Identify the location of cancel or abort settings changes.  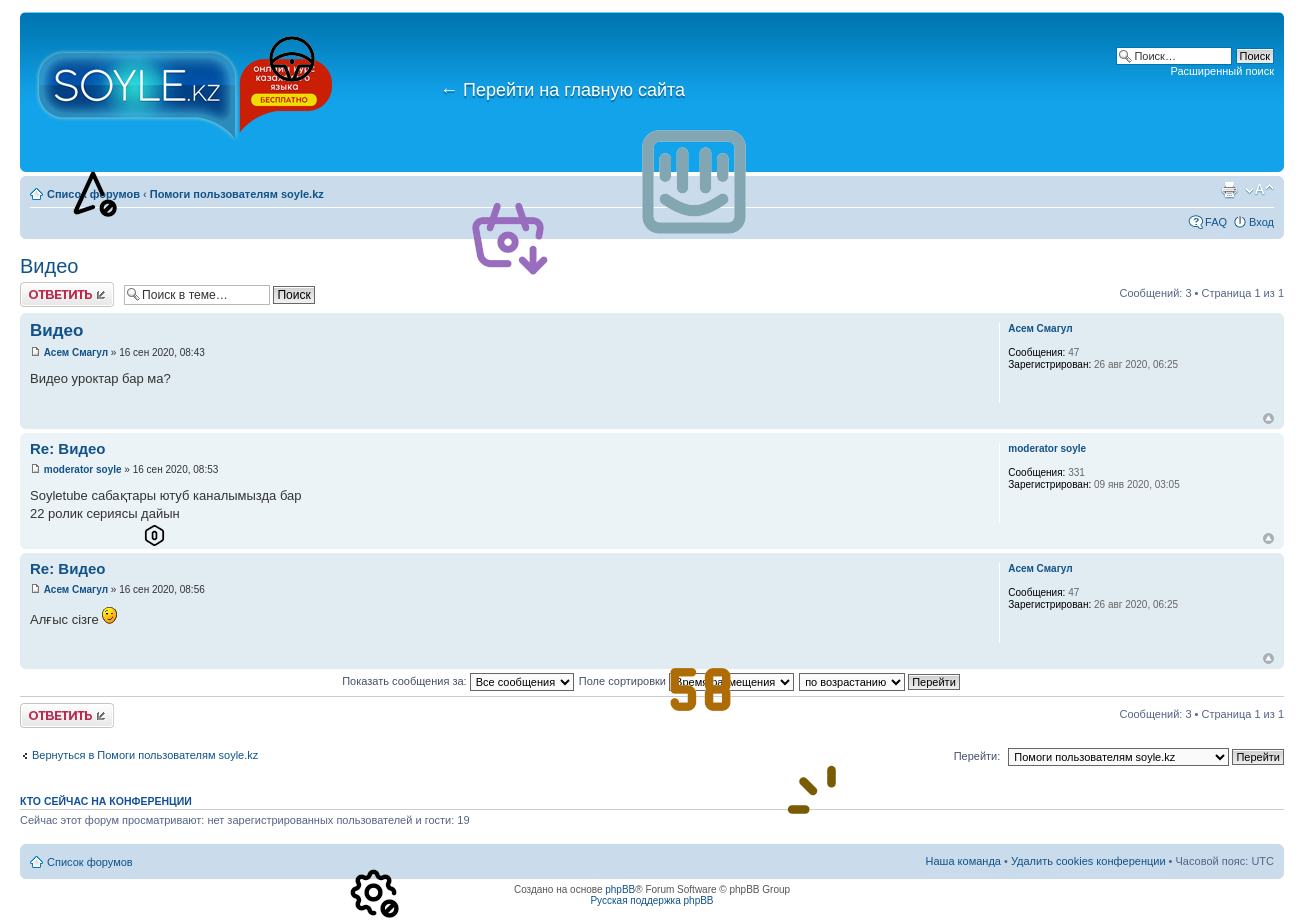
(373, 892).